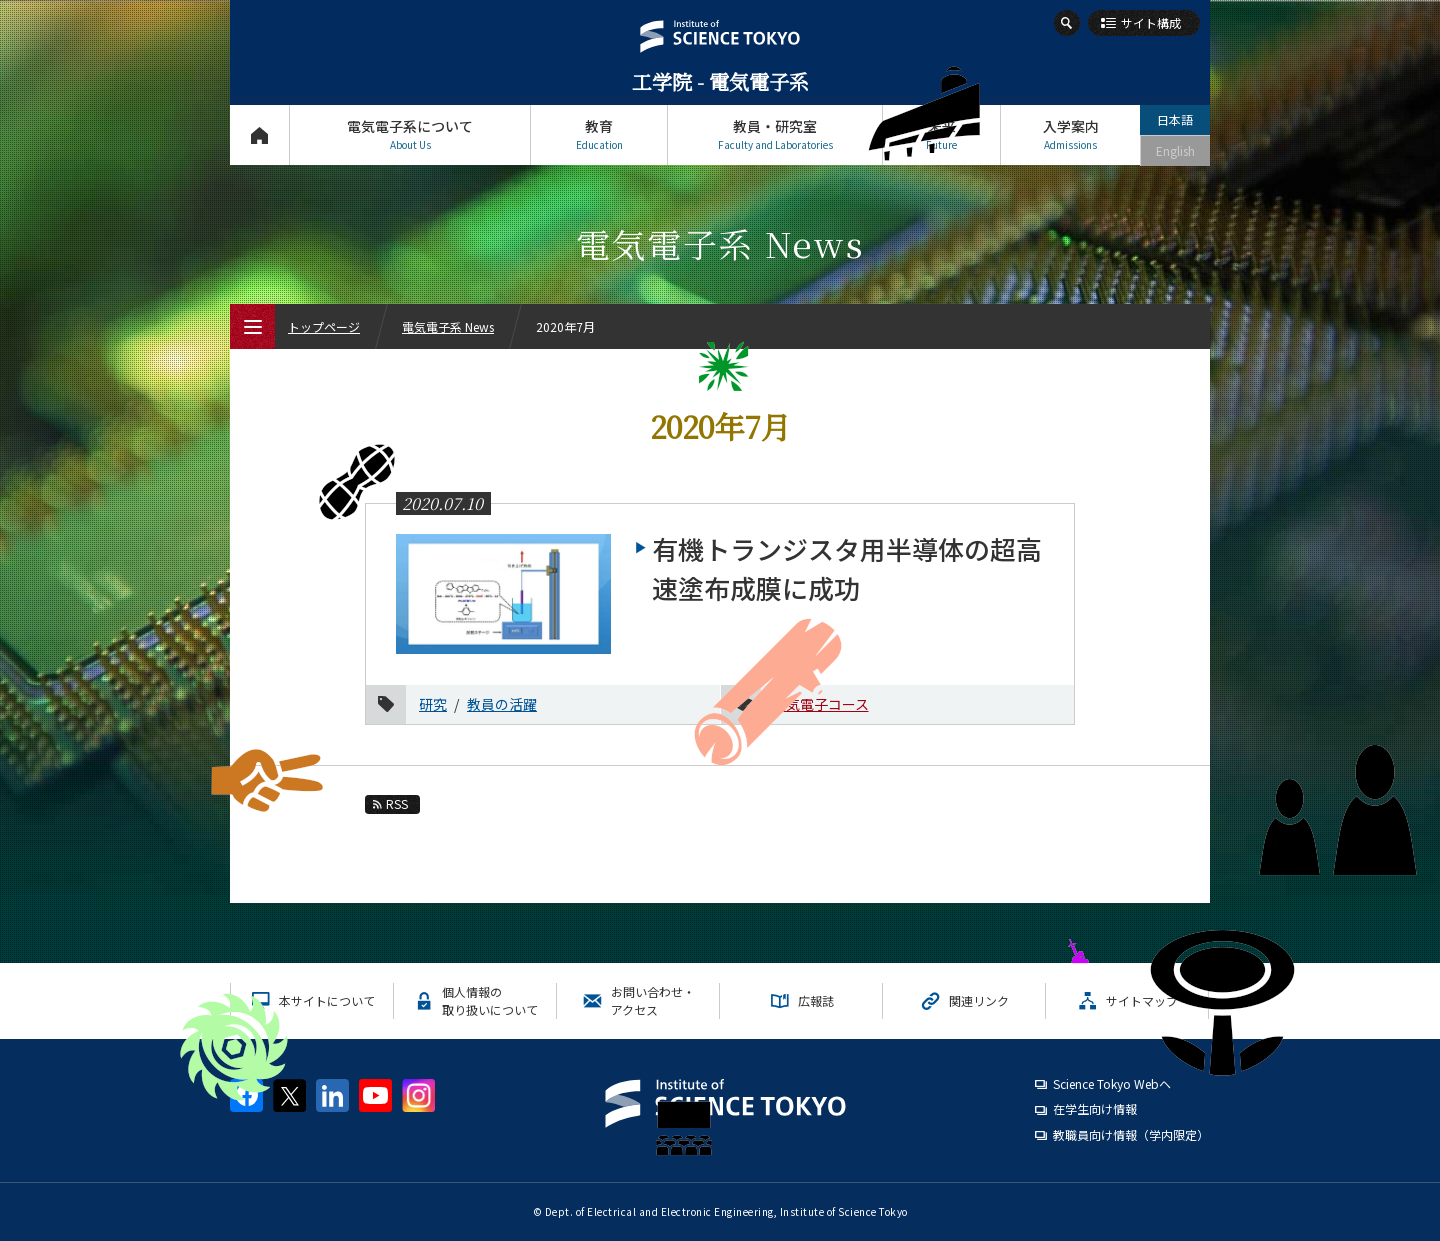 Image resolution: width=1440 pixels, height=1241 pixels. What do you see at coordinates (1222, 996) in the screenshot?
I see `collect a power-up or special ability` at bounding box center [1222, 996].